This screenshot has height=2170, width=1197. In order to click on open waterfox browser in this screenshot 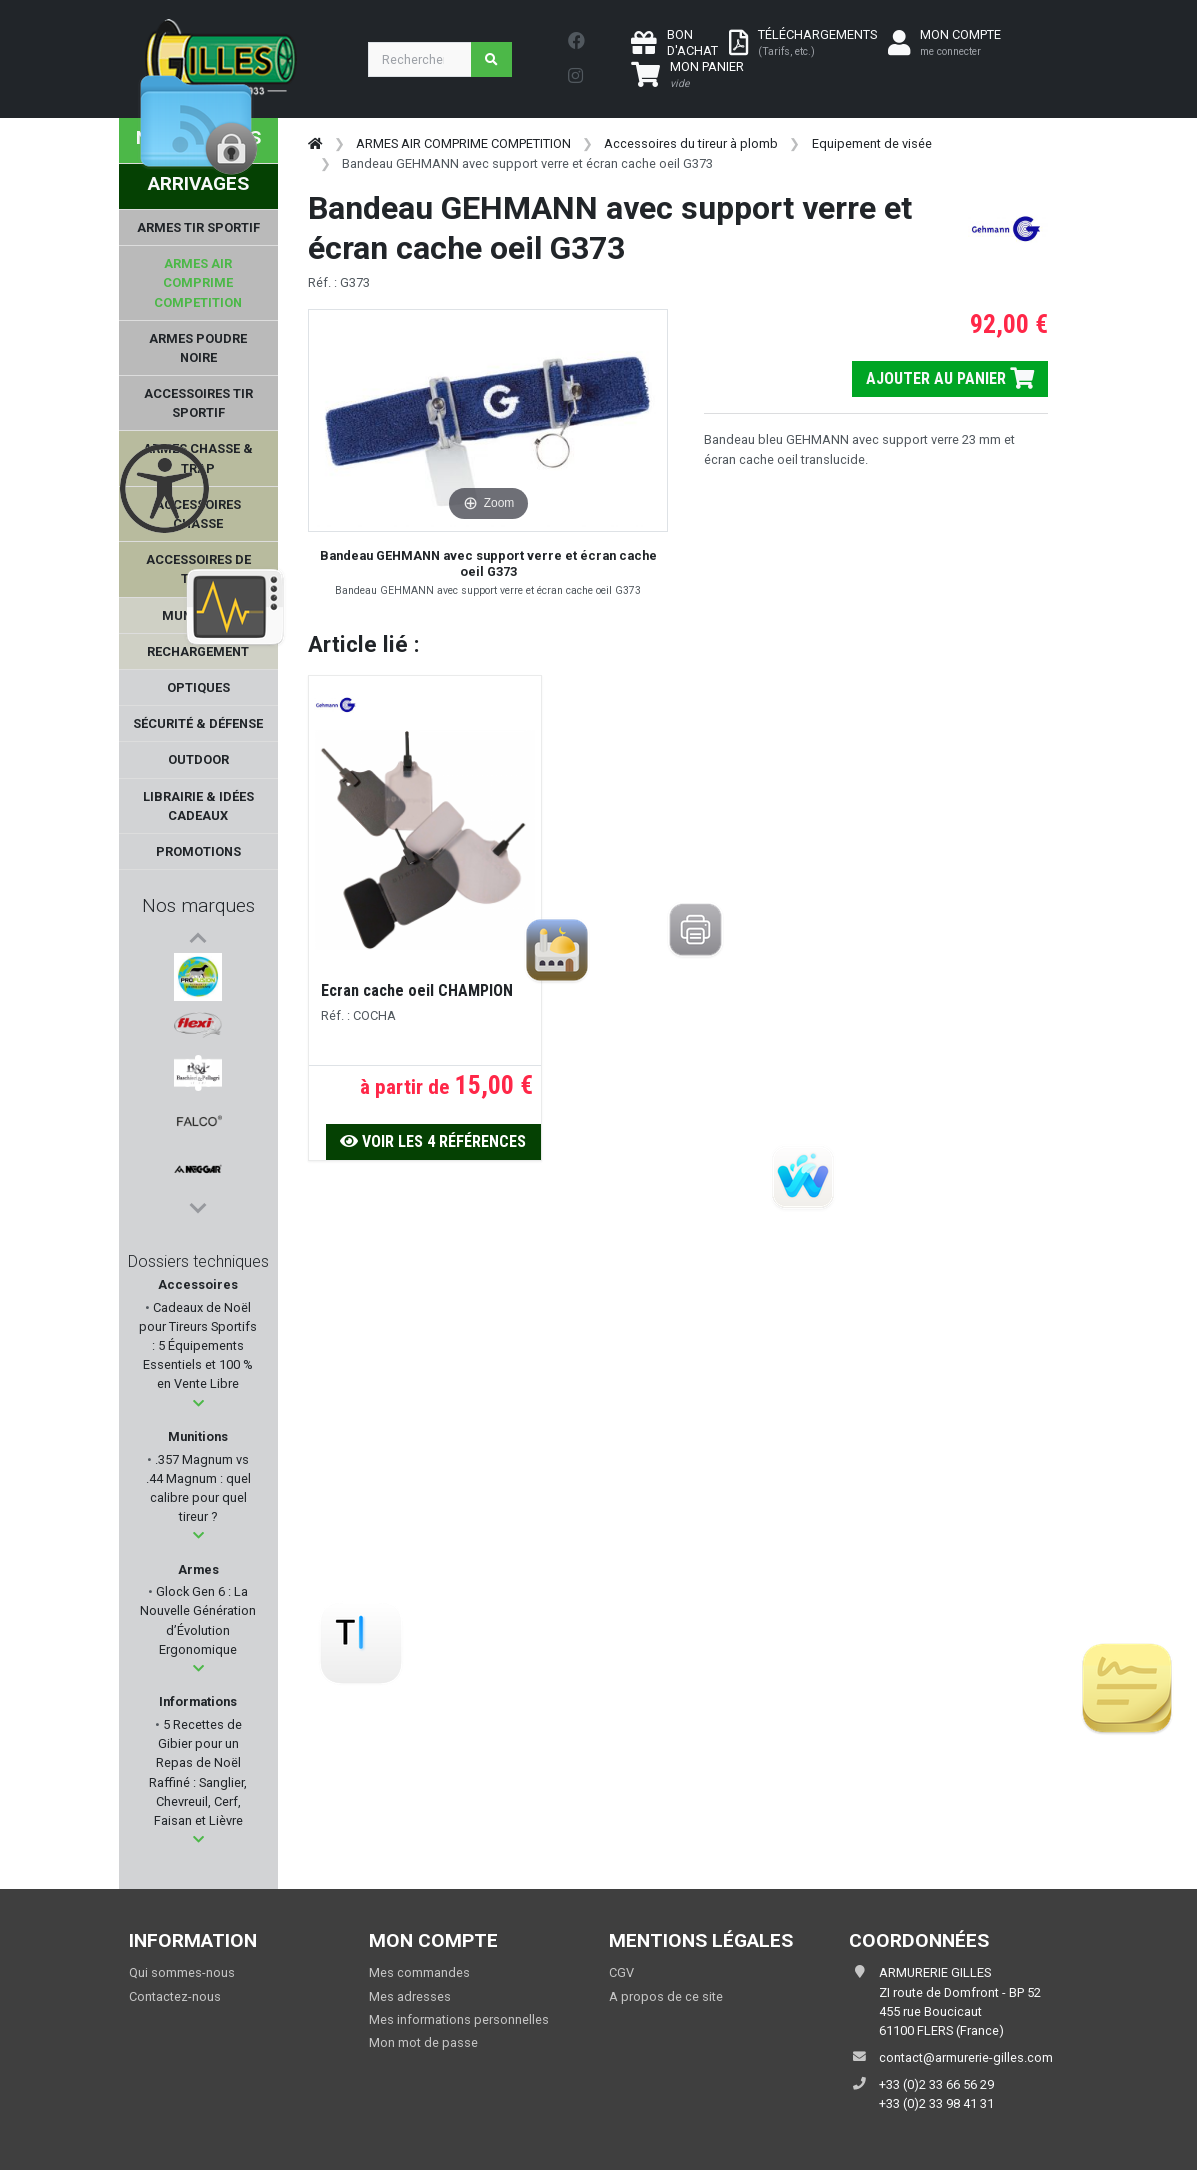, I will do `click(803, 1177)`.